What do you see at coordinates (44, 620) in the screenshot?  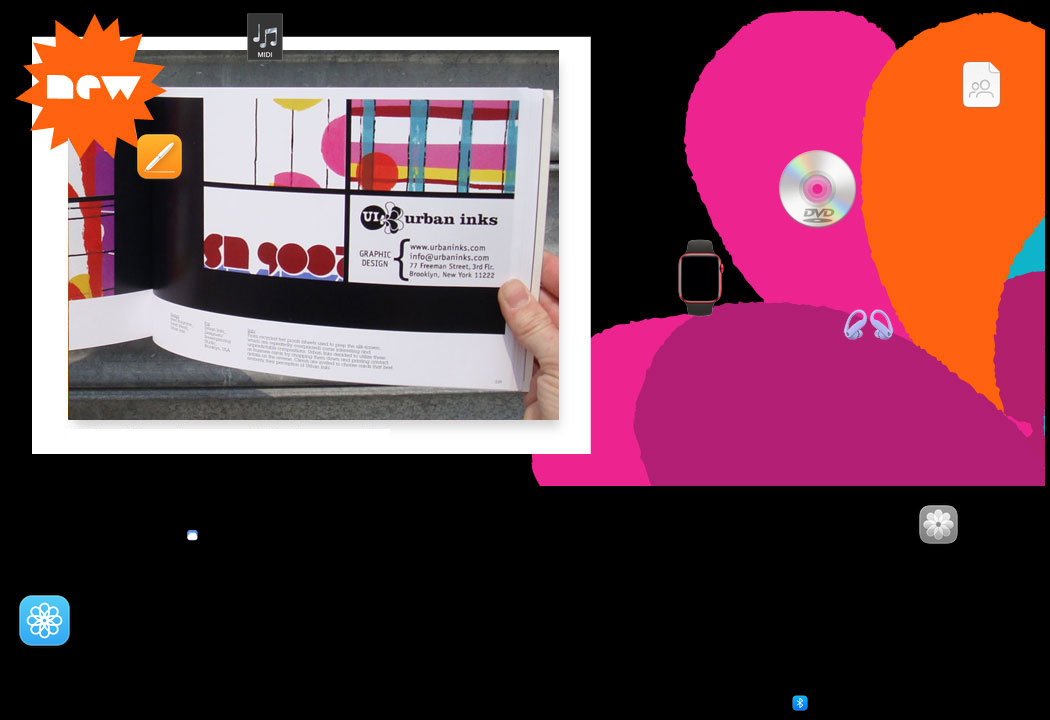 I see `open graphics or design applications` at bounding box center [44, 620].